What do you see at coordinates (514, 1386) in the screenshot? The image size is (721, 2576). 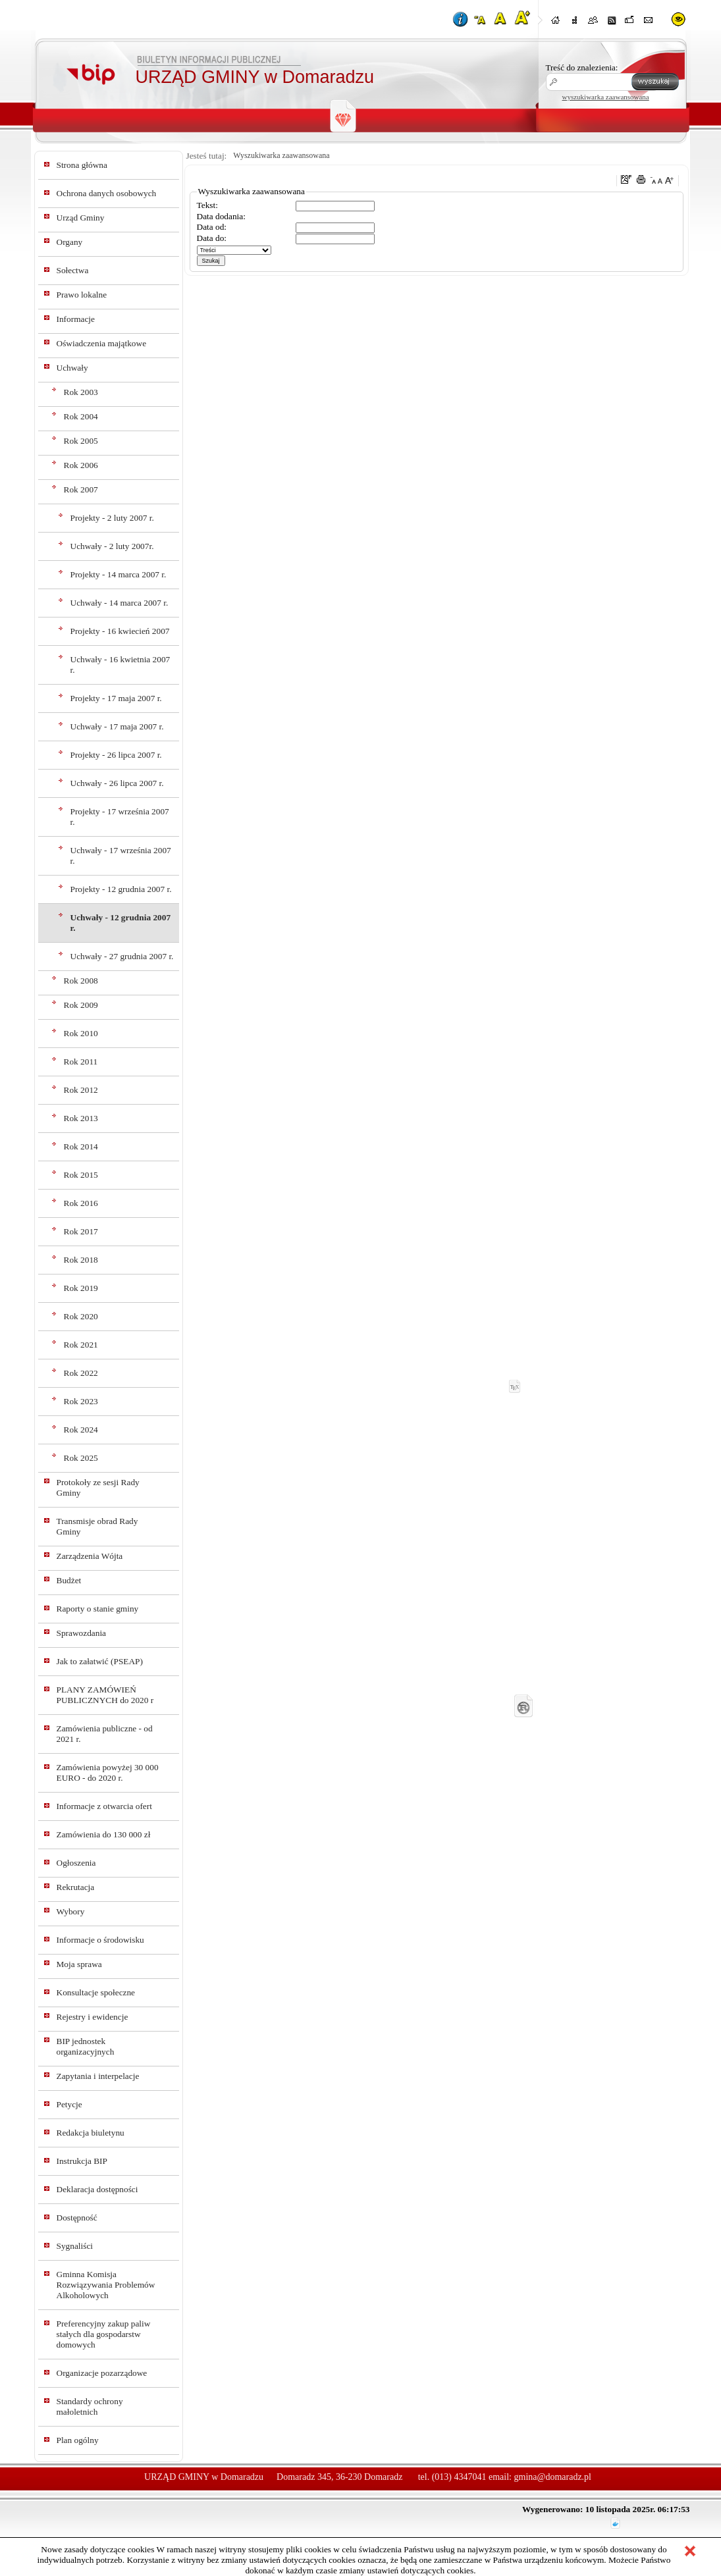 I see `a LaTeX or TeX document file` at bounding box center [514, 1386].